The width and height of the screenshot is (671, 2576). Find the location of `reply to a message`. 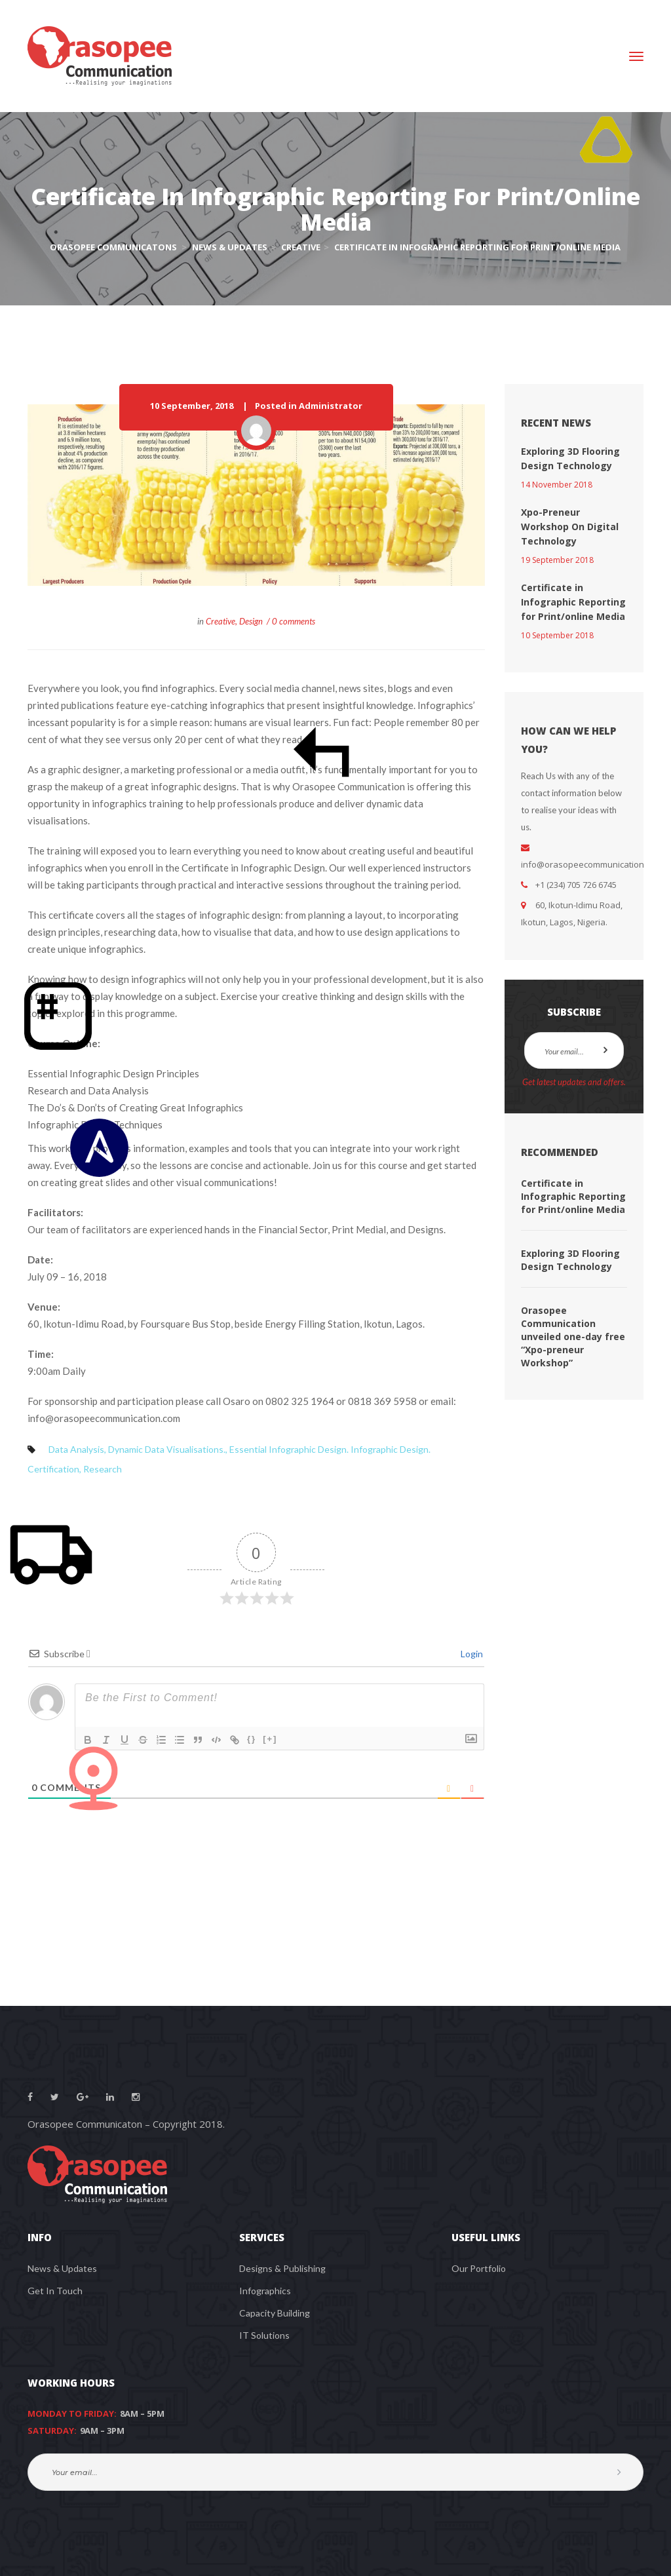

reply to a message is located at coordinates (324, 752).